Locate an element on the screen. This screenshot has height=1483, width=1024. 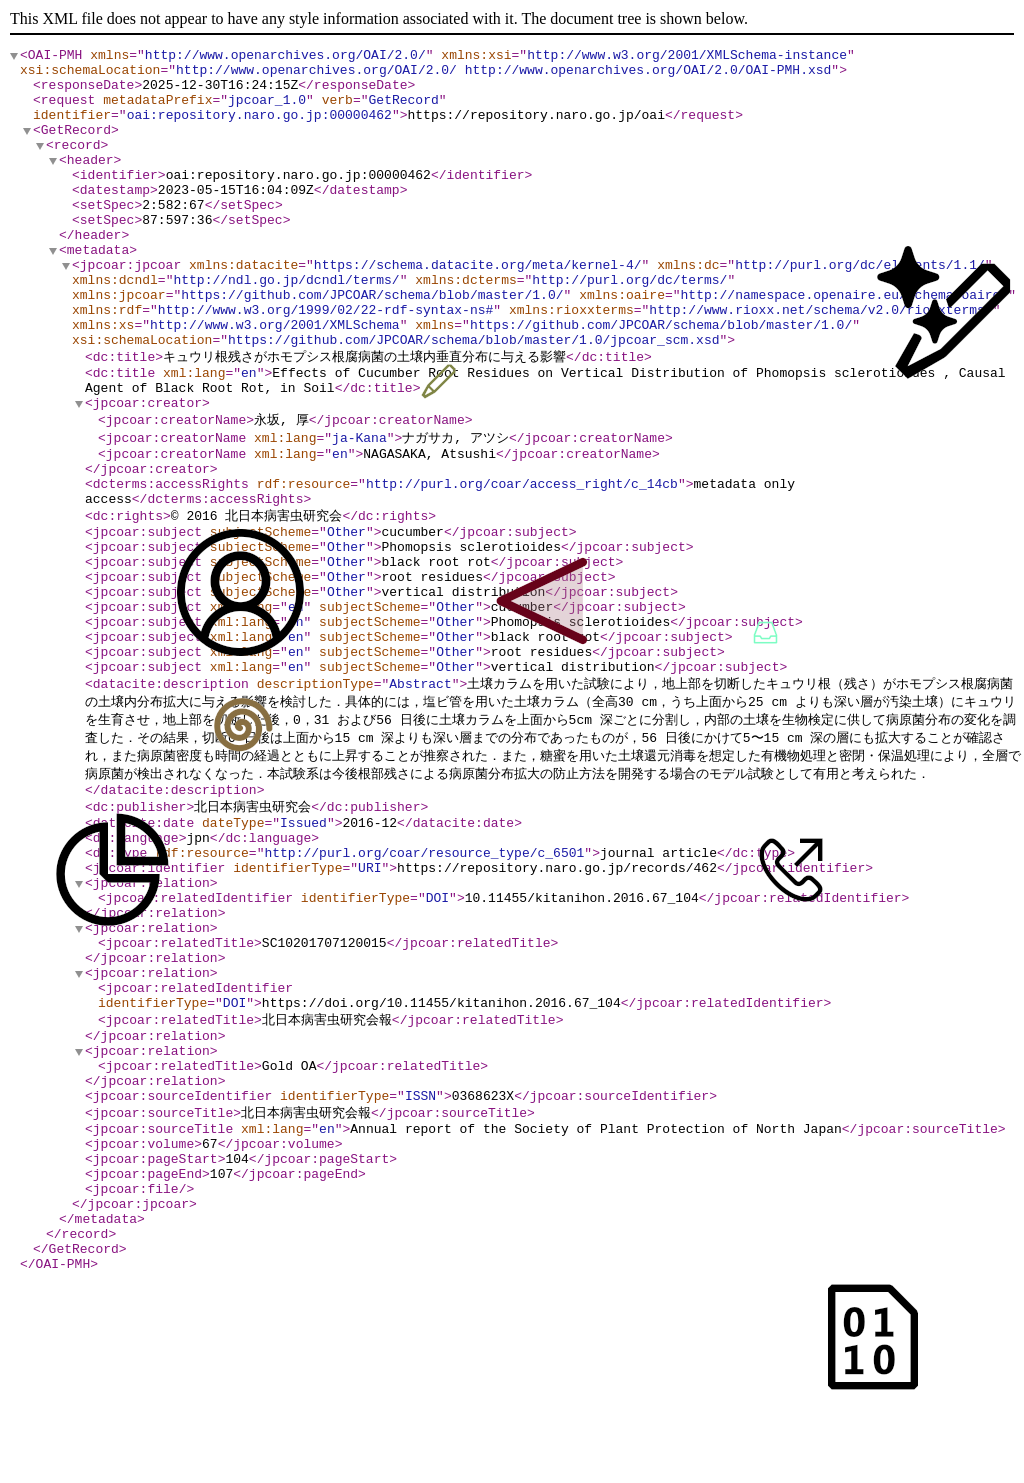
view your inbox messages is located at coordinates (765, 633).